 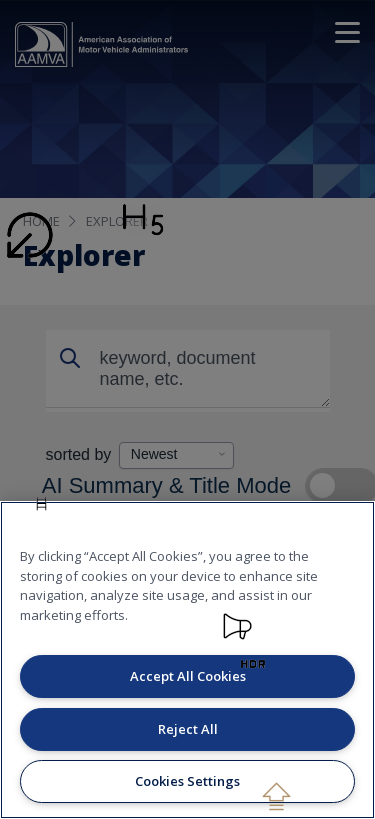 I want to click on format text as heading level 5, so click(x=141, y=219).